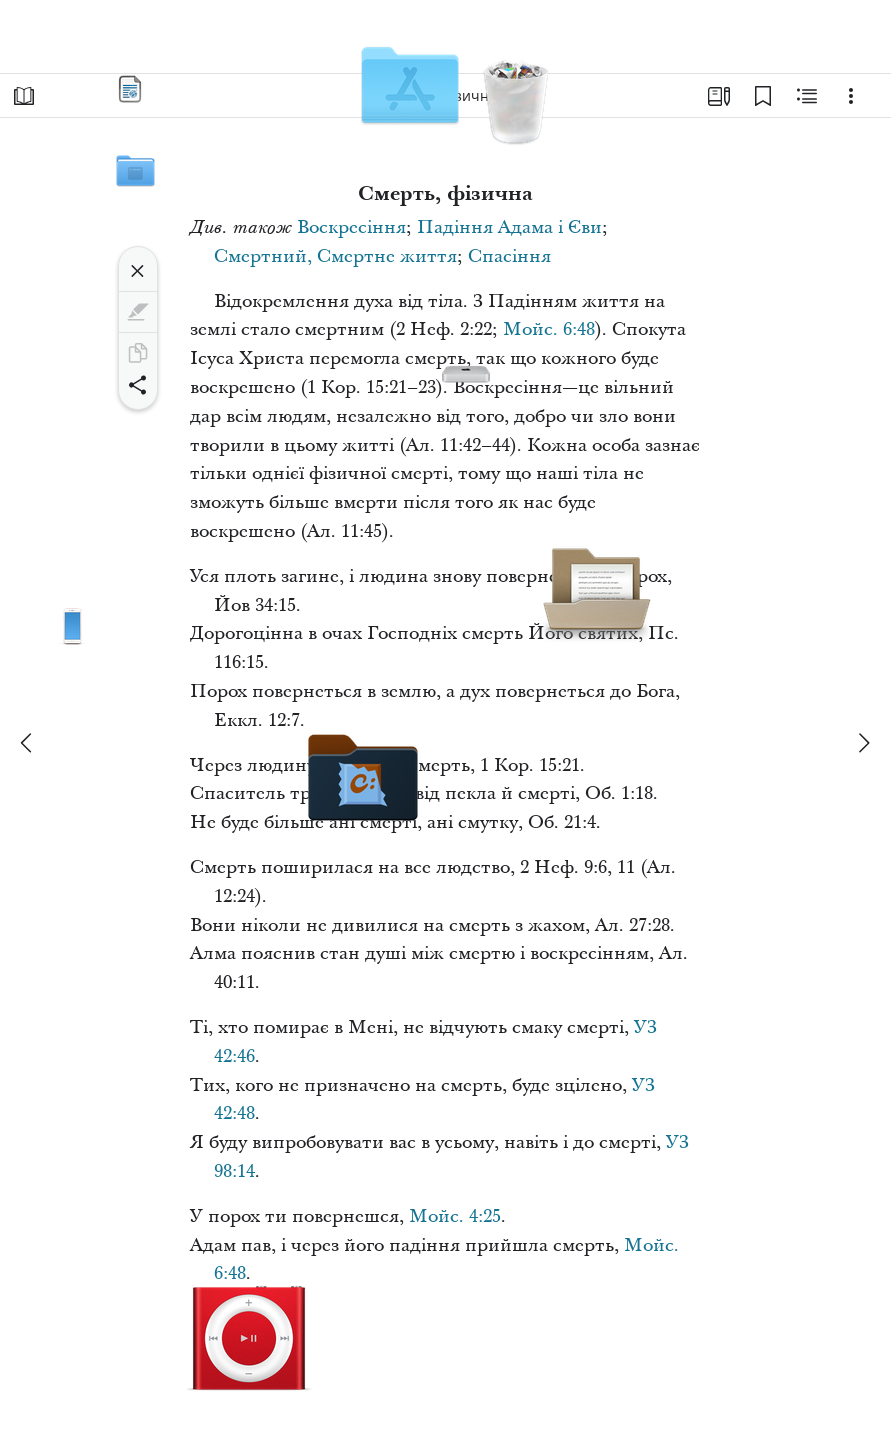 Image resolution: width=891 pixels, height=1446 pixels. I want to click on libreoffice web template file type, so click(130, 89).